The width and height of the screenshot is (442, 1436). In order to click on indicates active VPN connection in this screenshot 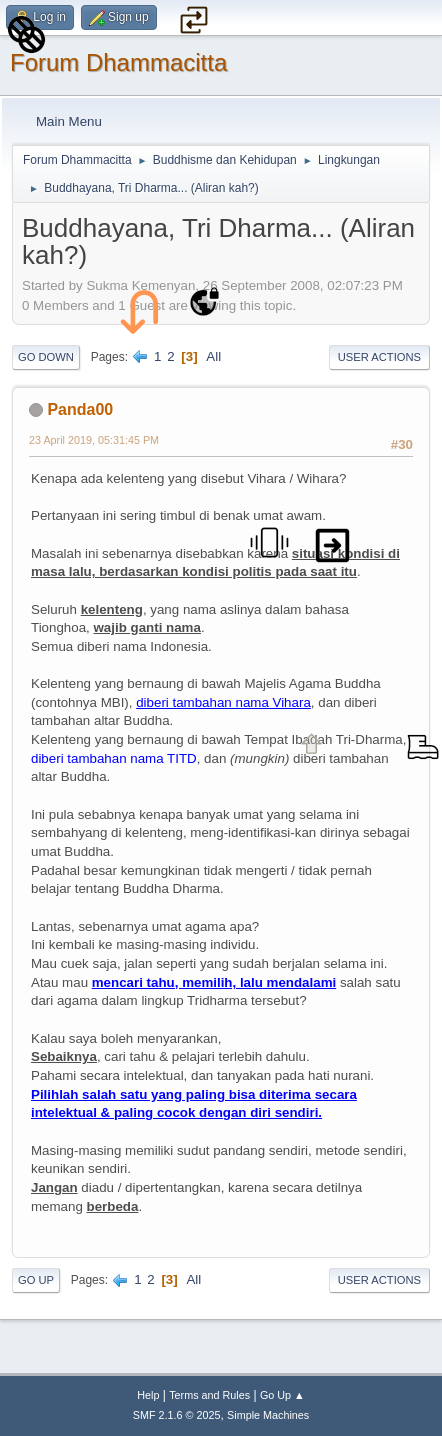, I will do `click(204, 301)`.